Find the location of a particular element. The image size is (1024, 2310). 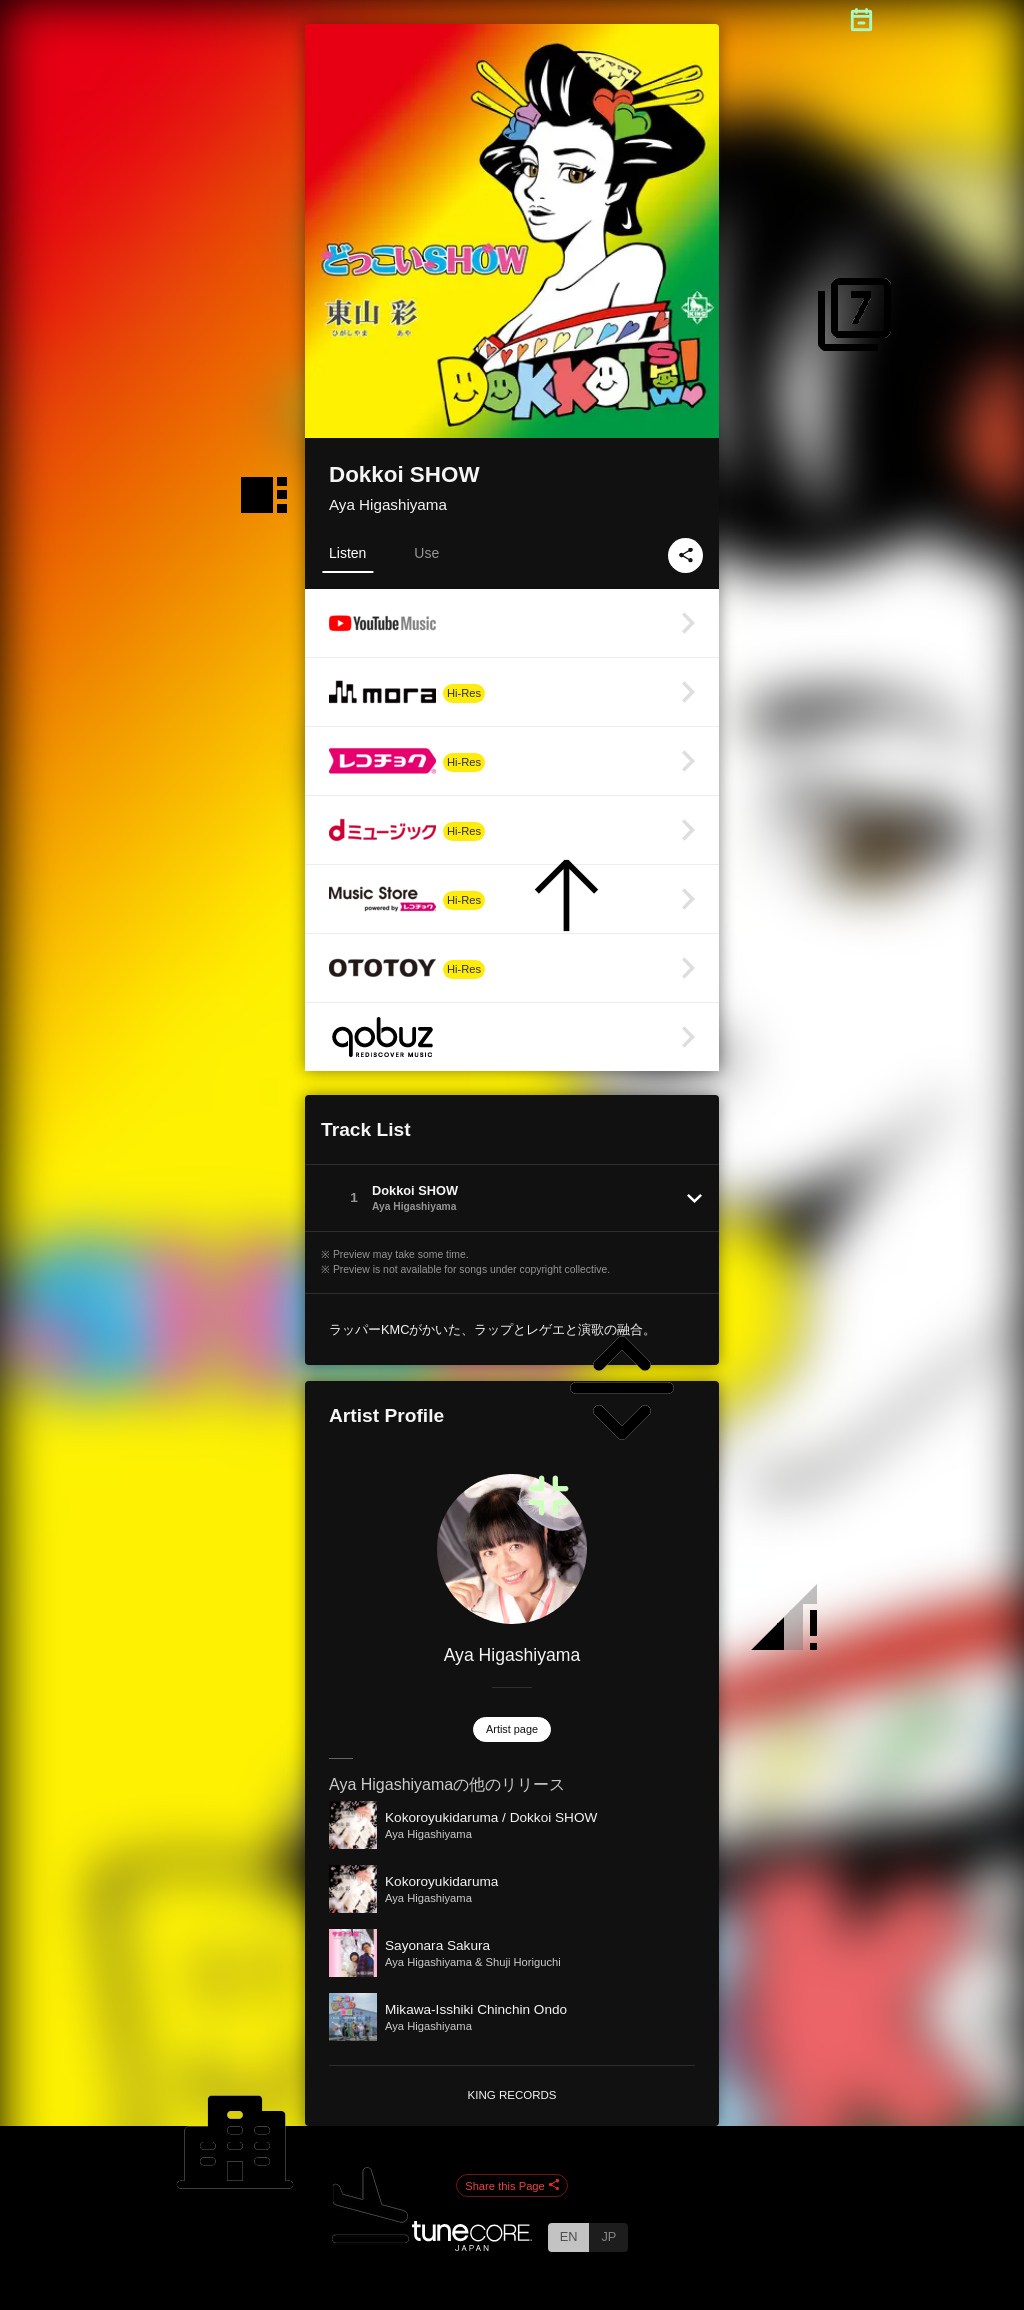

indicates arriving flight status is located at coordinates (370, 2206).